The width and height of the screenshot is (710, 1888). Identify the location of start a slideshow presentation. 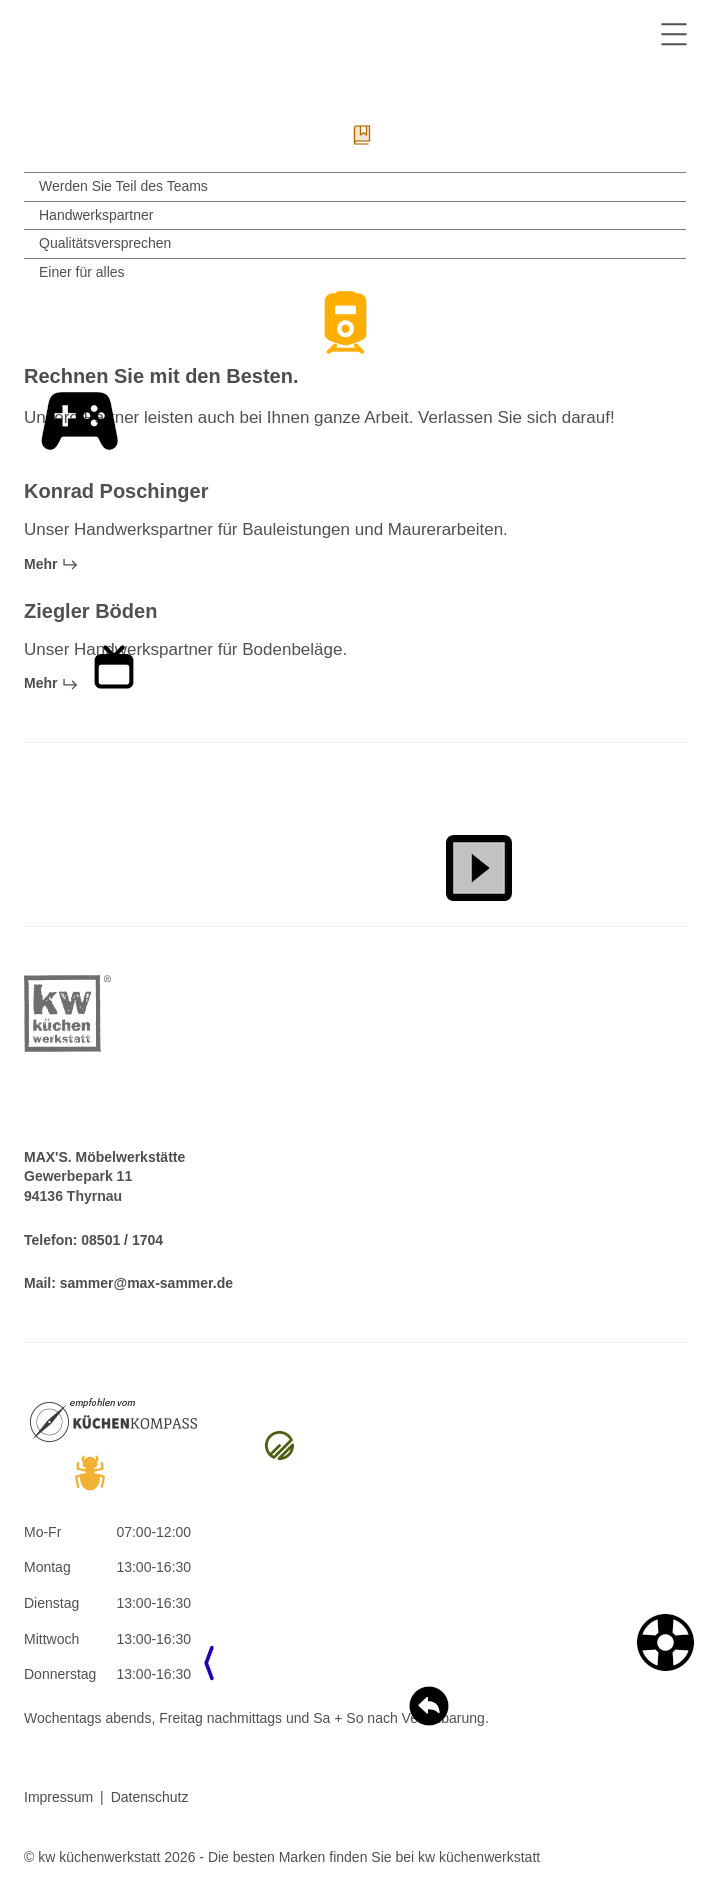
(479, 868).